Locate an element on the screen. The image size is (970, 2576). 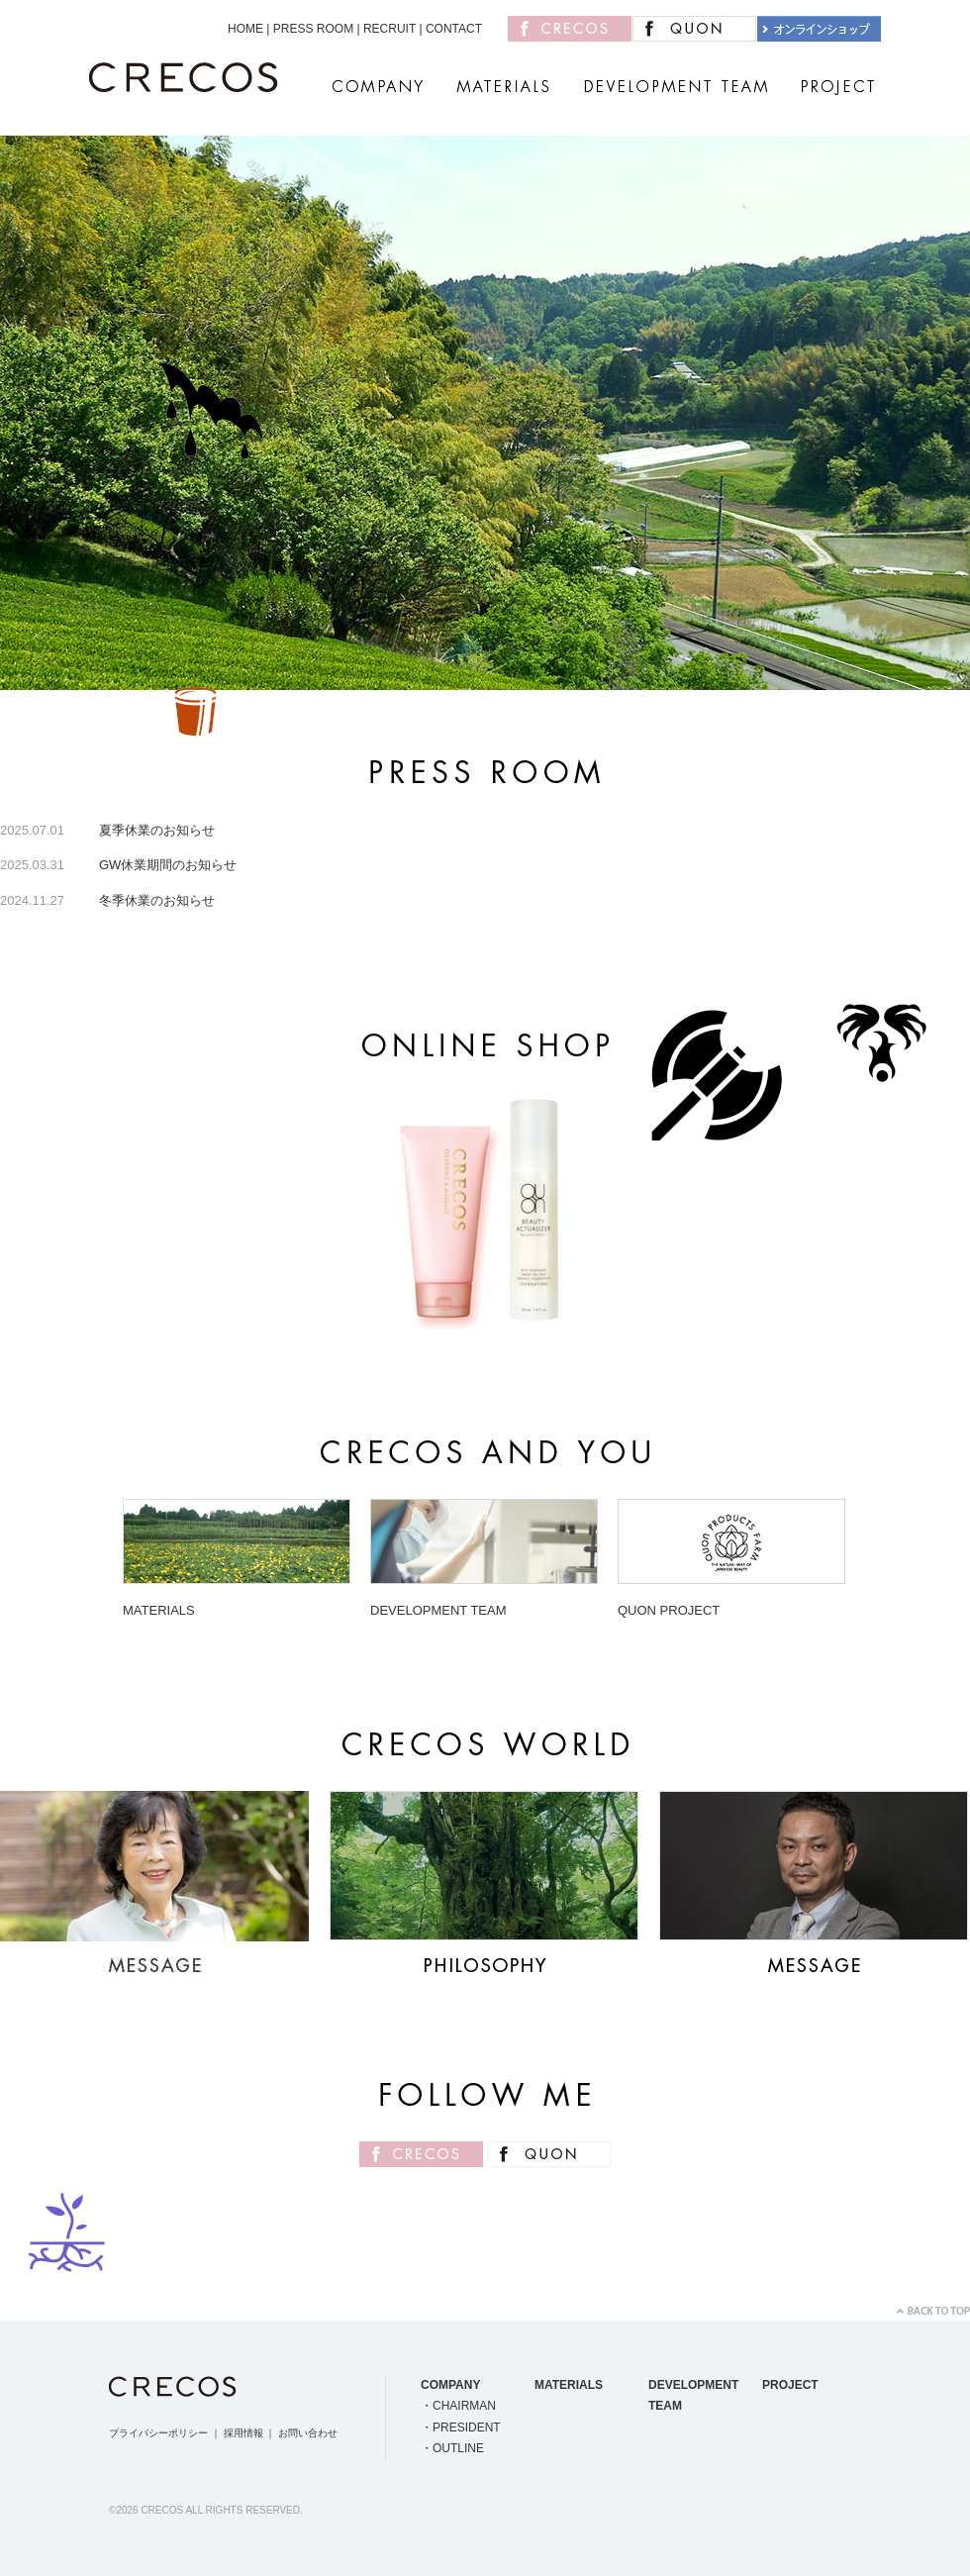
indicates damage or injury status in a game is located at coordinates (210, 413).